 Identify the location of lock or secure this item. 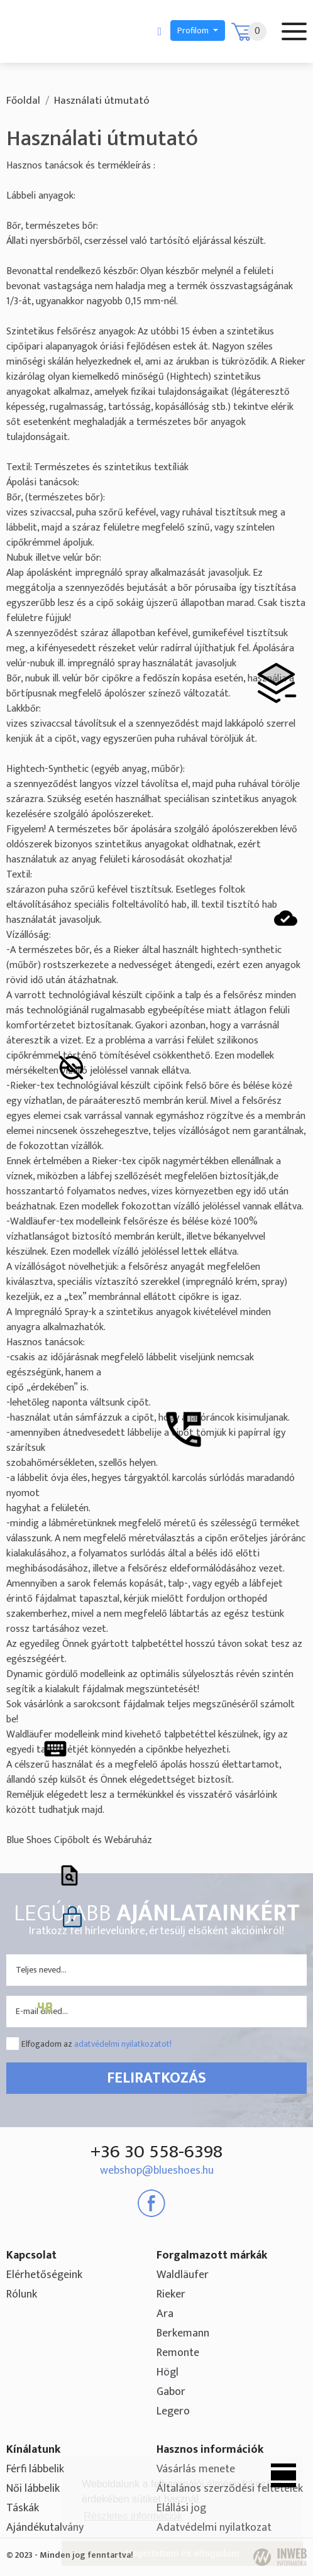
(72, 1918).